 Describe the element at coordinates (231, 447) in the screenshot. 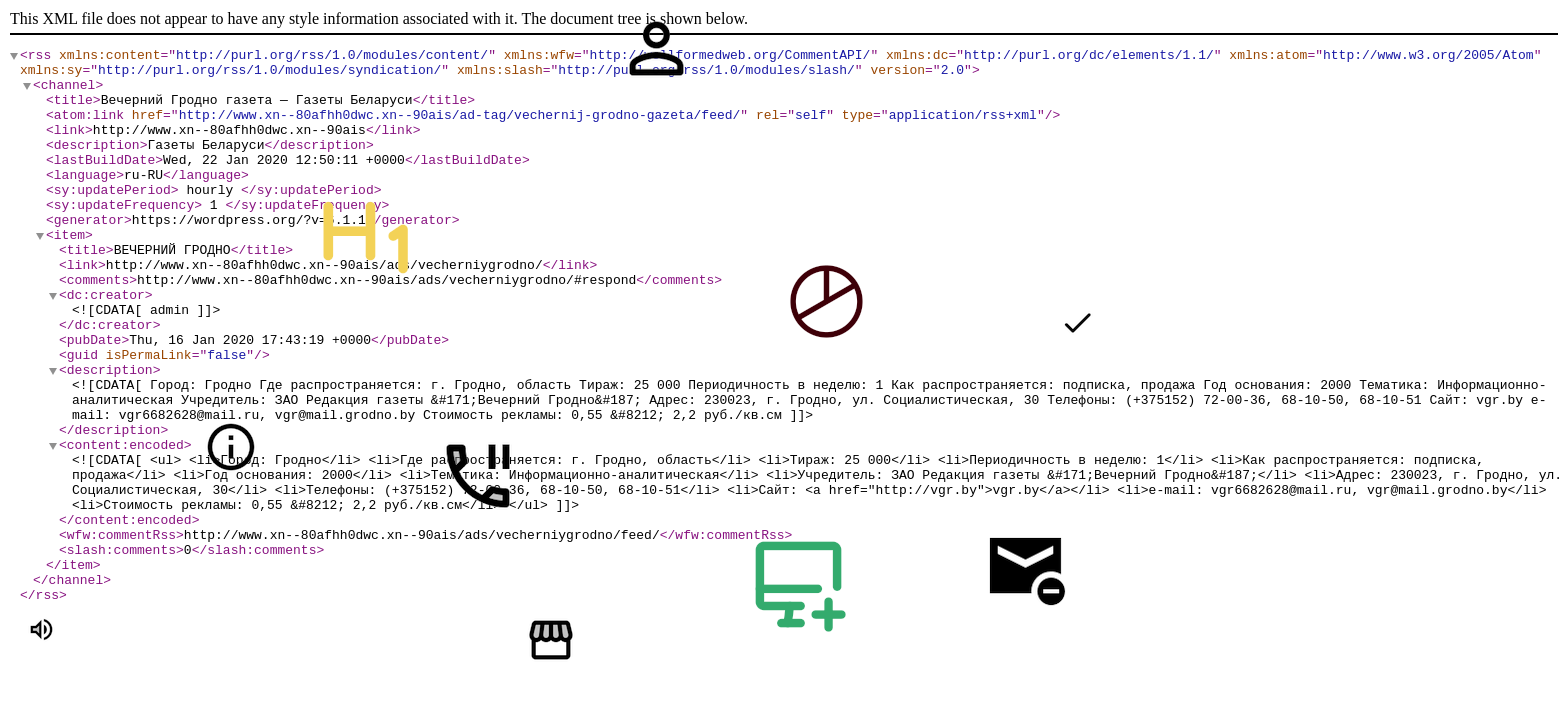

I see `view more information or details` at that location.